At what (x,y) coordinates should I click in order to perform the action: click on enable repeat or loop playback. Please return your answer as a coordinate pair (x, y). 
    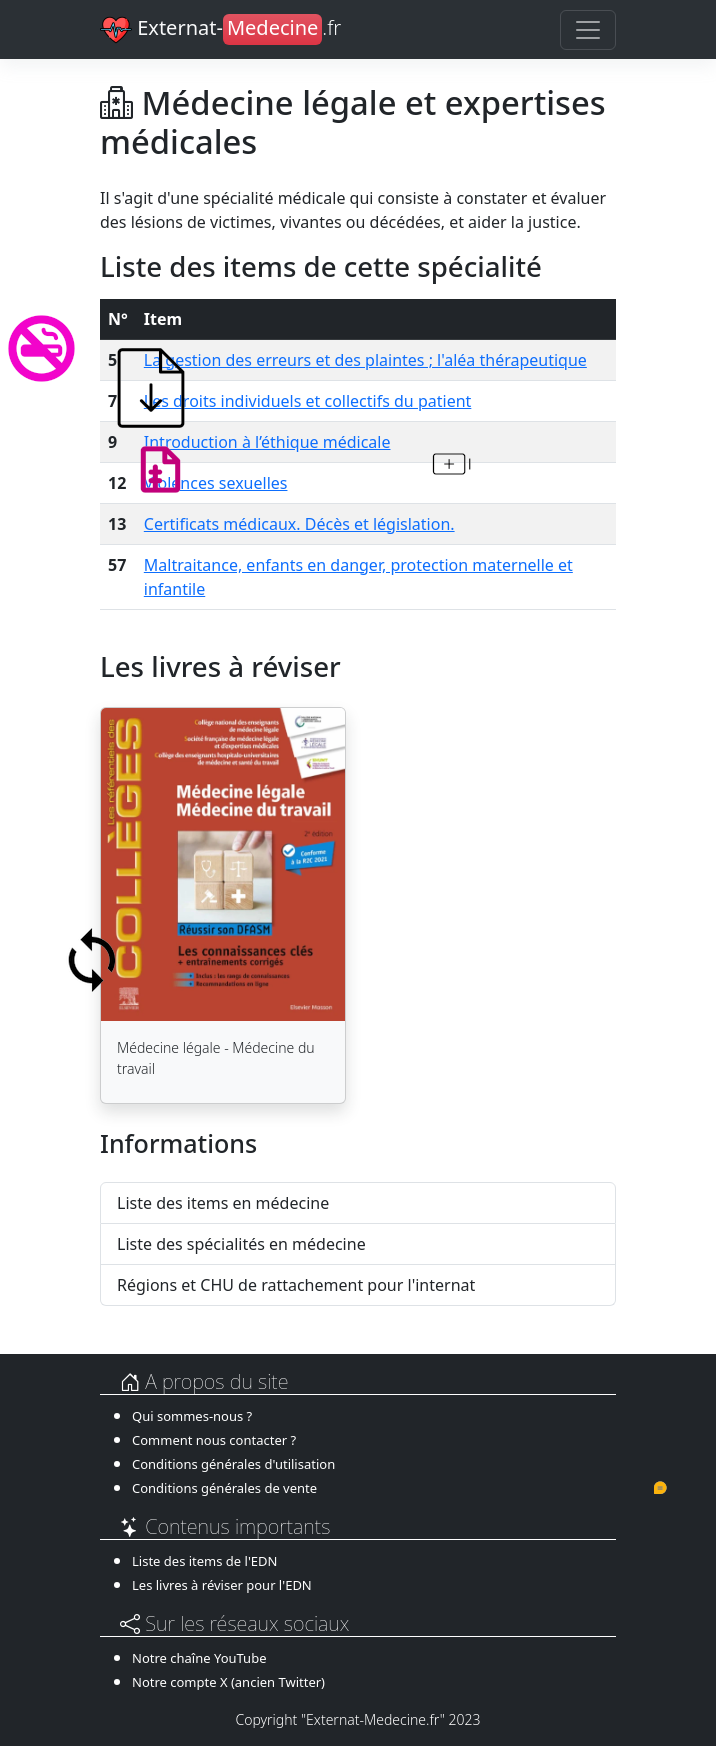
    Looking at the image, I should click on (92, 960).